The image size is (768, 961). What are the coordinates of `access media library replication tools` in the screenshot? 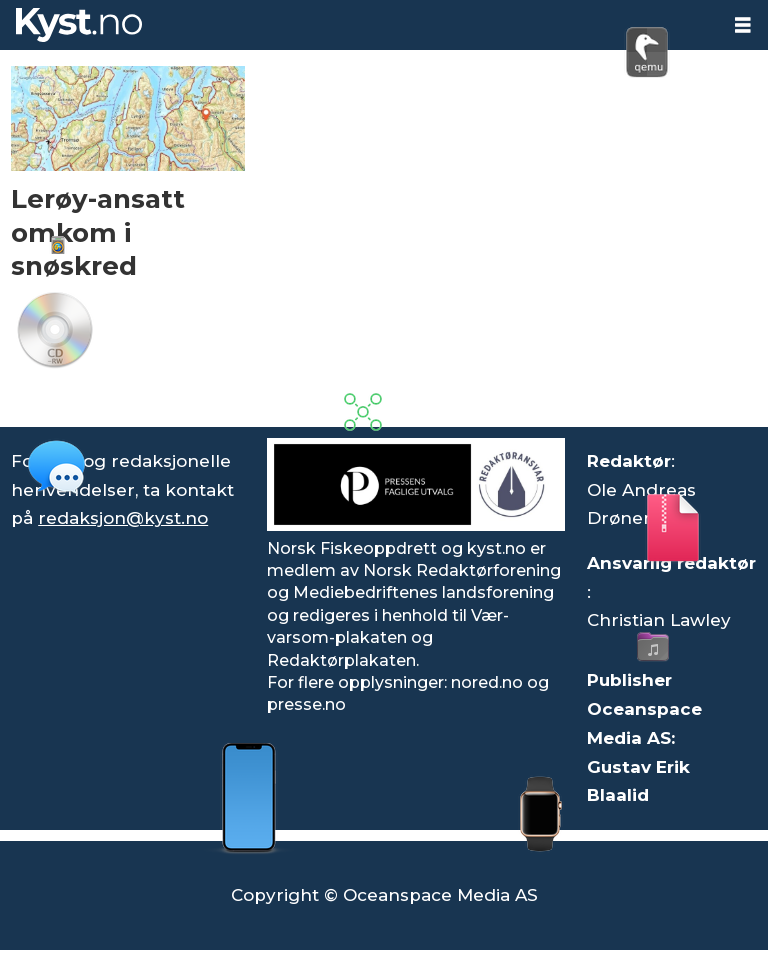 It's located at (363, 412).